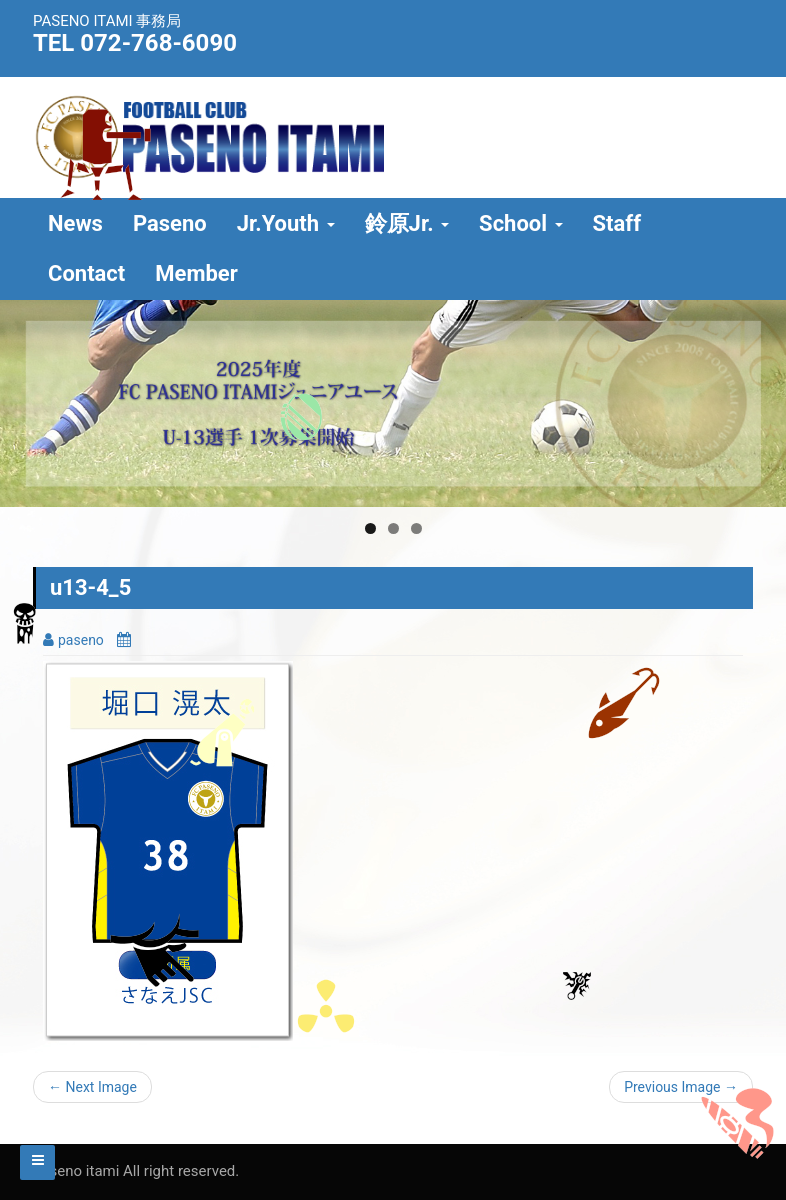  I want to click on launch a stunt or action mini-game, so click(224, 732).